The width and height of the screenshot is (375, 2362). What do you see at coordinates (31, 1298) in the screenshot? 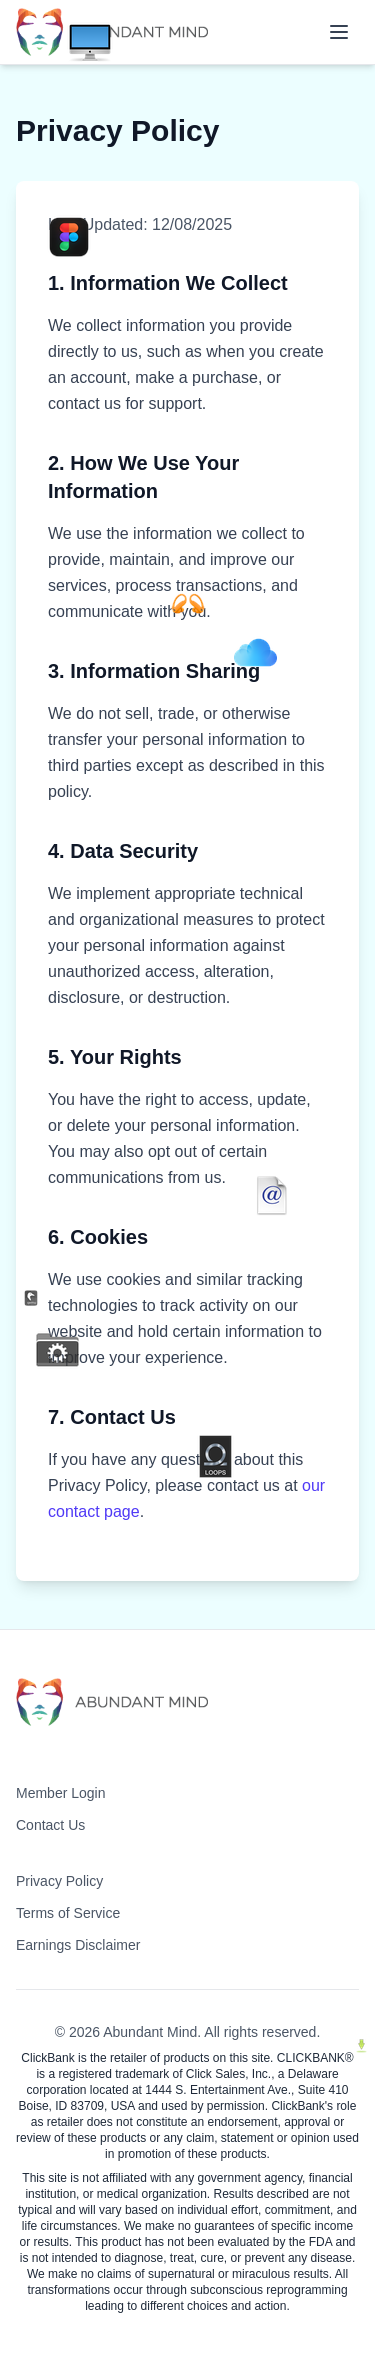
I see `qemu virtual disk image file` at bounding box center [31, 1298].